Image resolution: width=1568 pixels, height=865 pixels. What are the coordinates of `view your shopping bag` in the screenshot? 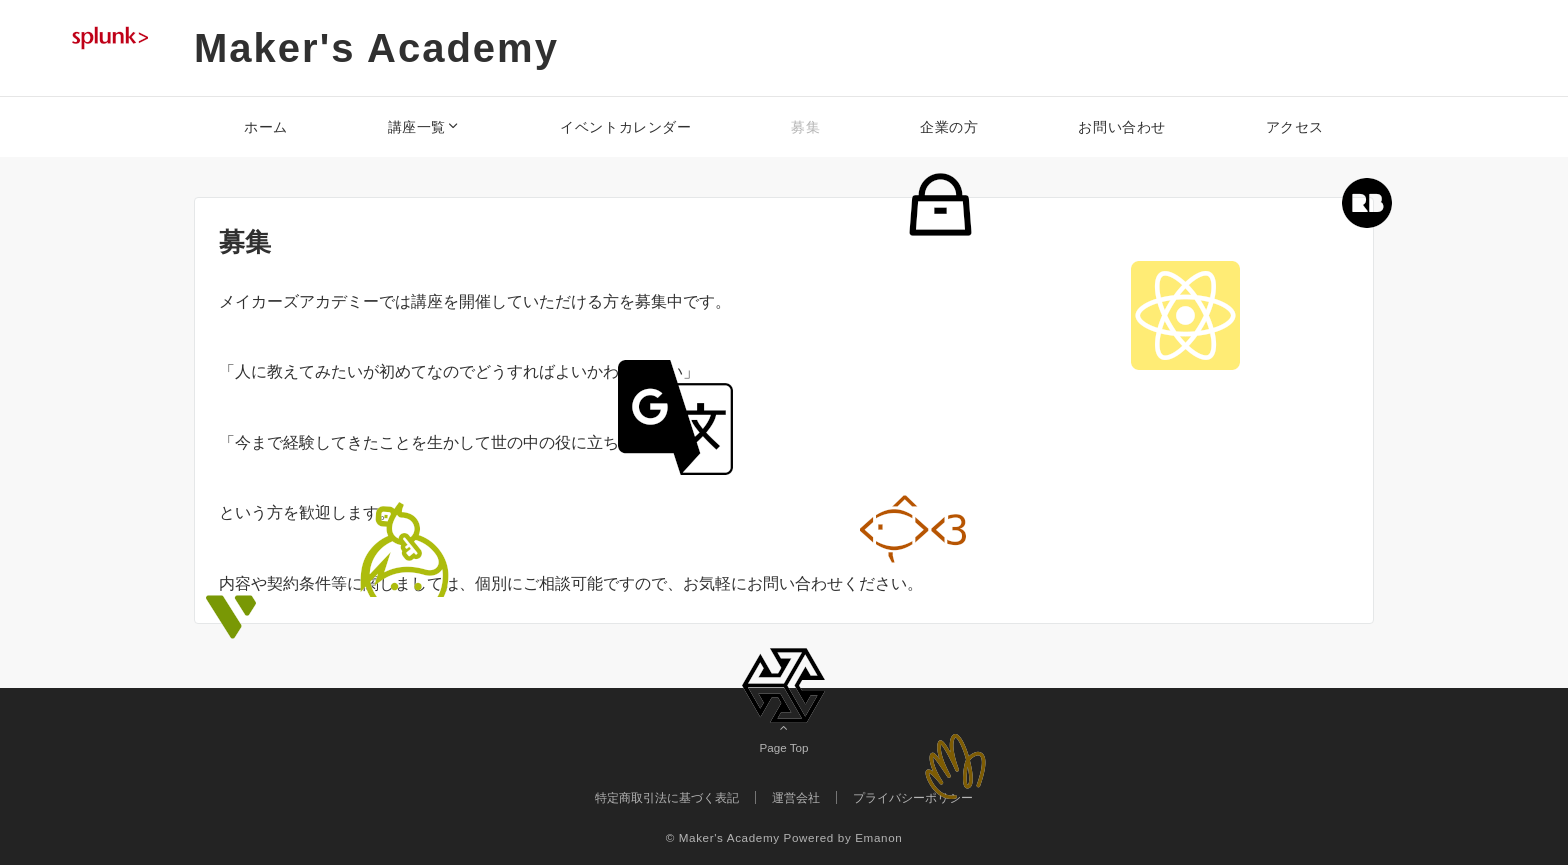 It's located at (940, 204).